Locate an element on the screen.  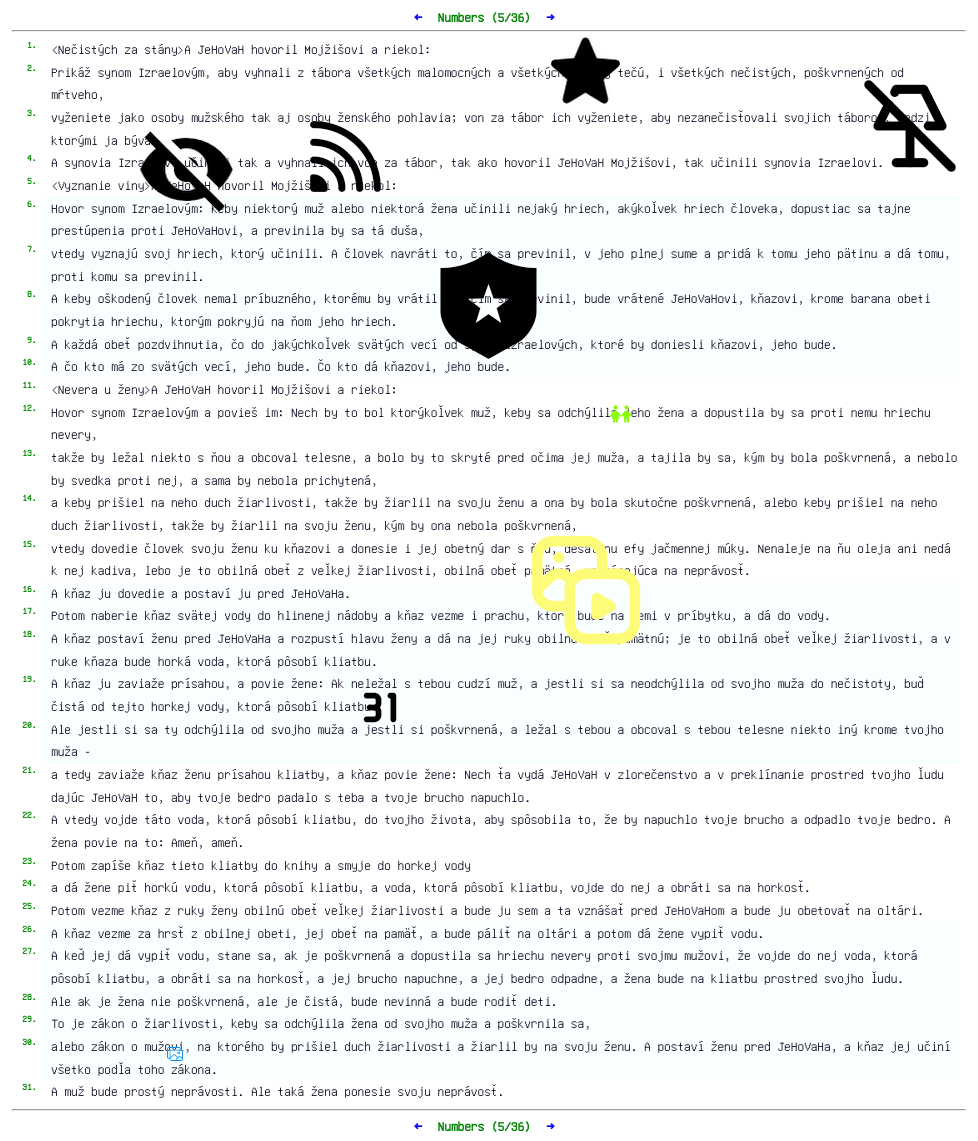
turn off desk lamp is located at coordinates (910, 126).